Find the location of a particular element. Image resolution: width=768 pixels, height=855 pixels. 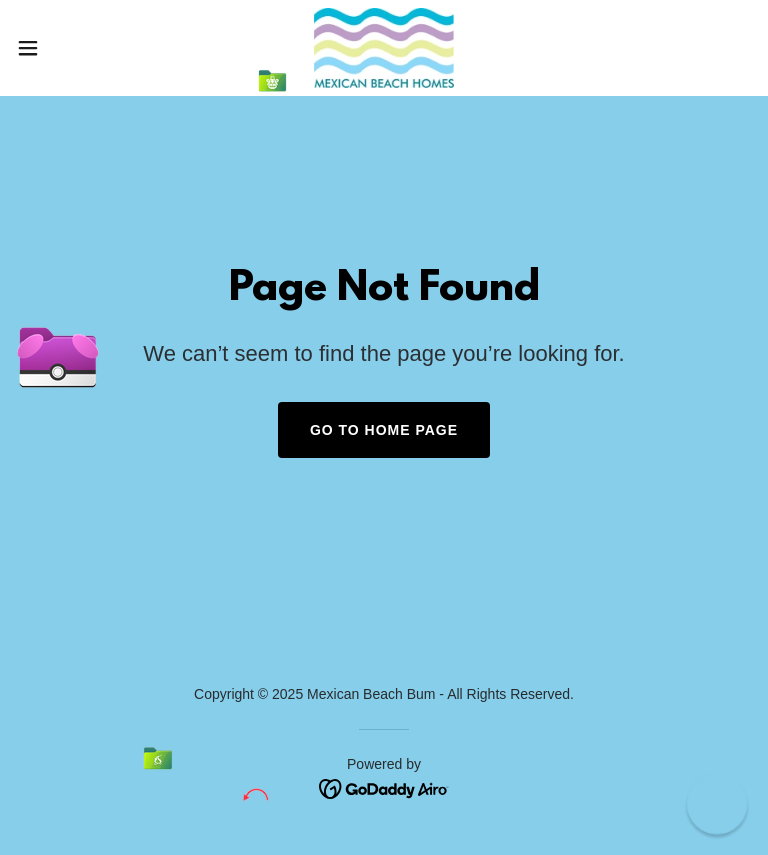

open your GameJolt games folder is located at coordinates (158, 759).